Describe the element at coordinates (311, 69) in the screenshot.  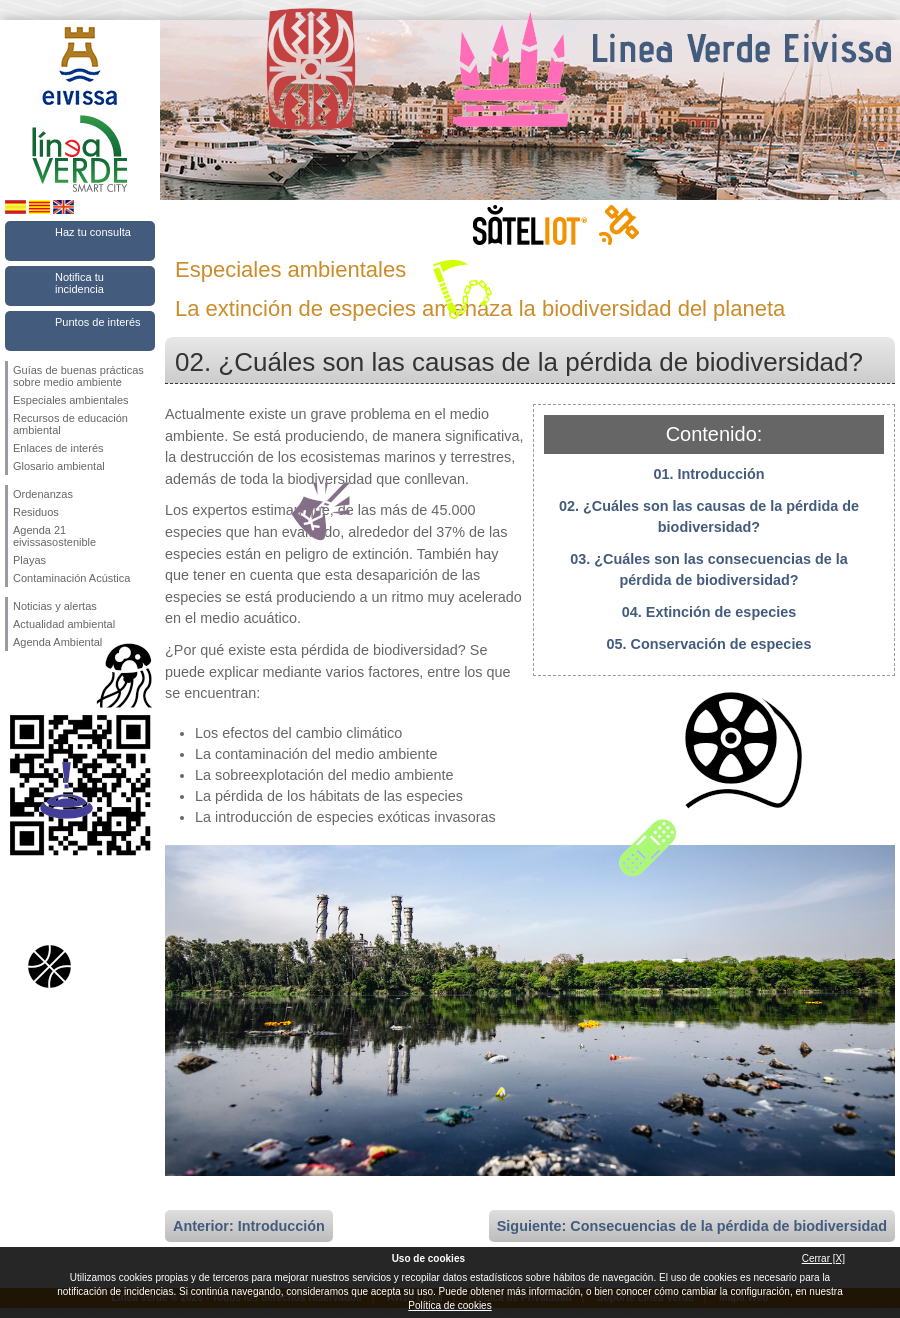
I see `access defense or shield abilities in a game` at that location.